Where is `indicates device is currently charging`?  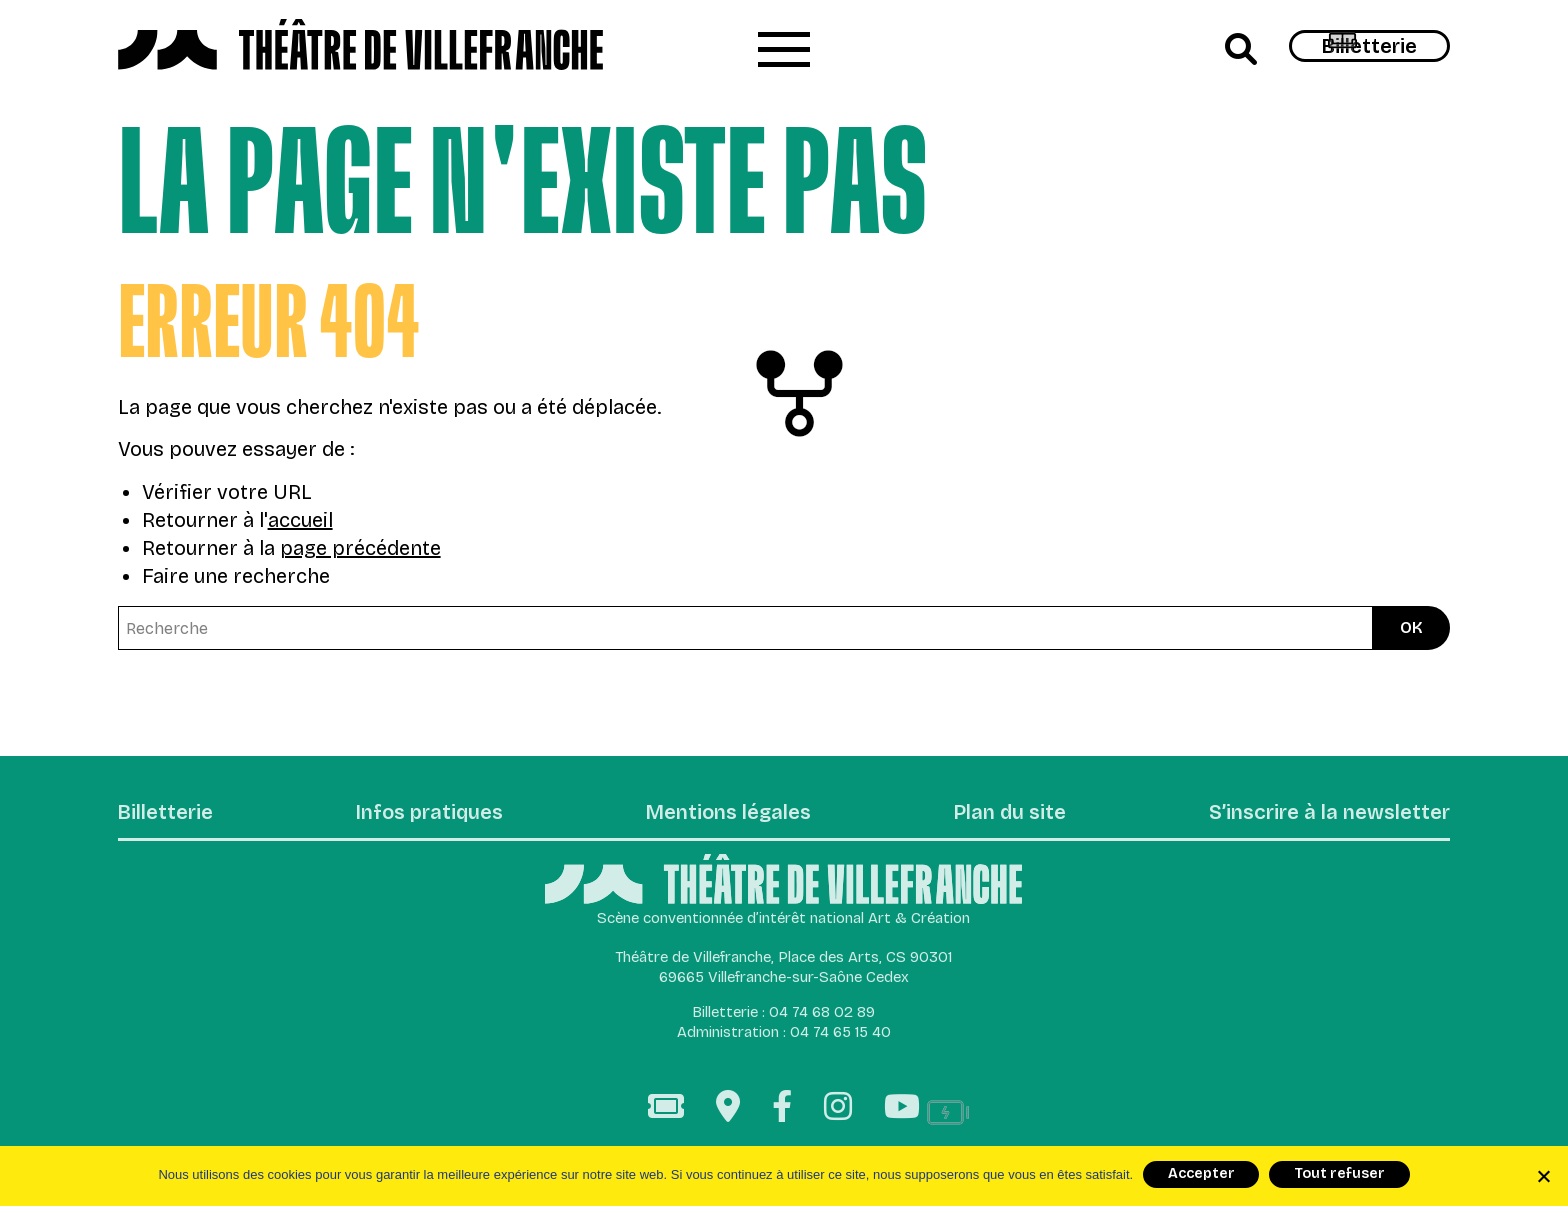 indicates device is currently charging is located at coordinates (947, 1112).